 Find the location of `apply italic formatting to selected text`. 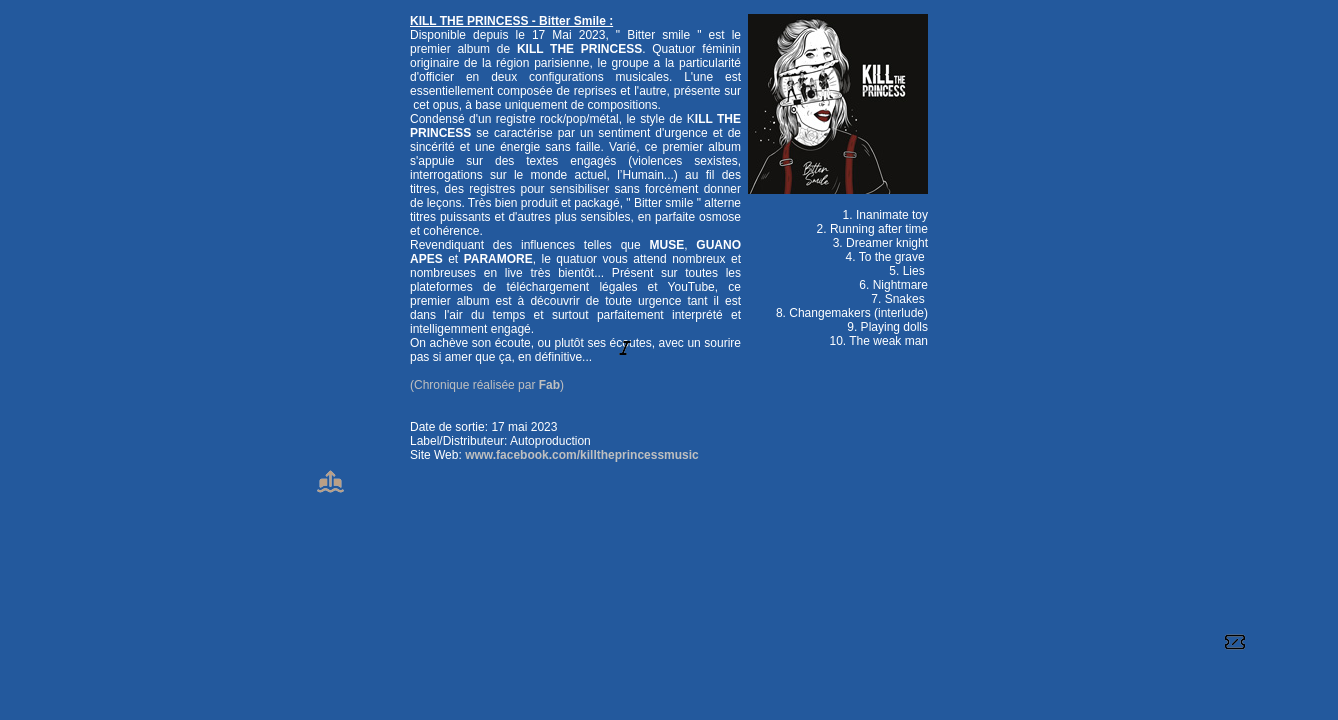

apply italic formatting to selected text is located at coordinates (625, 348).